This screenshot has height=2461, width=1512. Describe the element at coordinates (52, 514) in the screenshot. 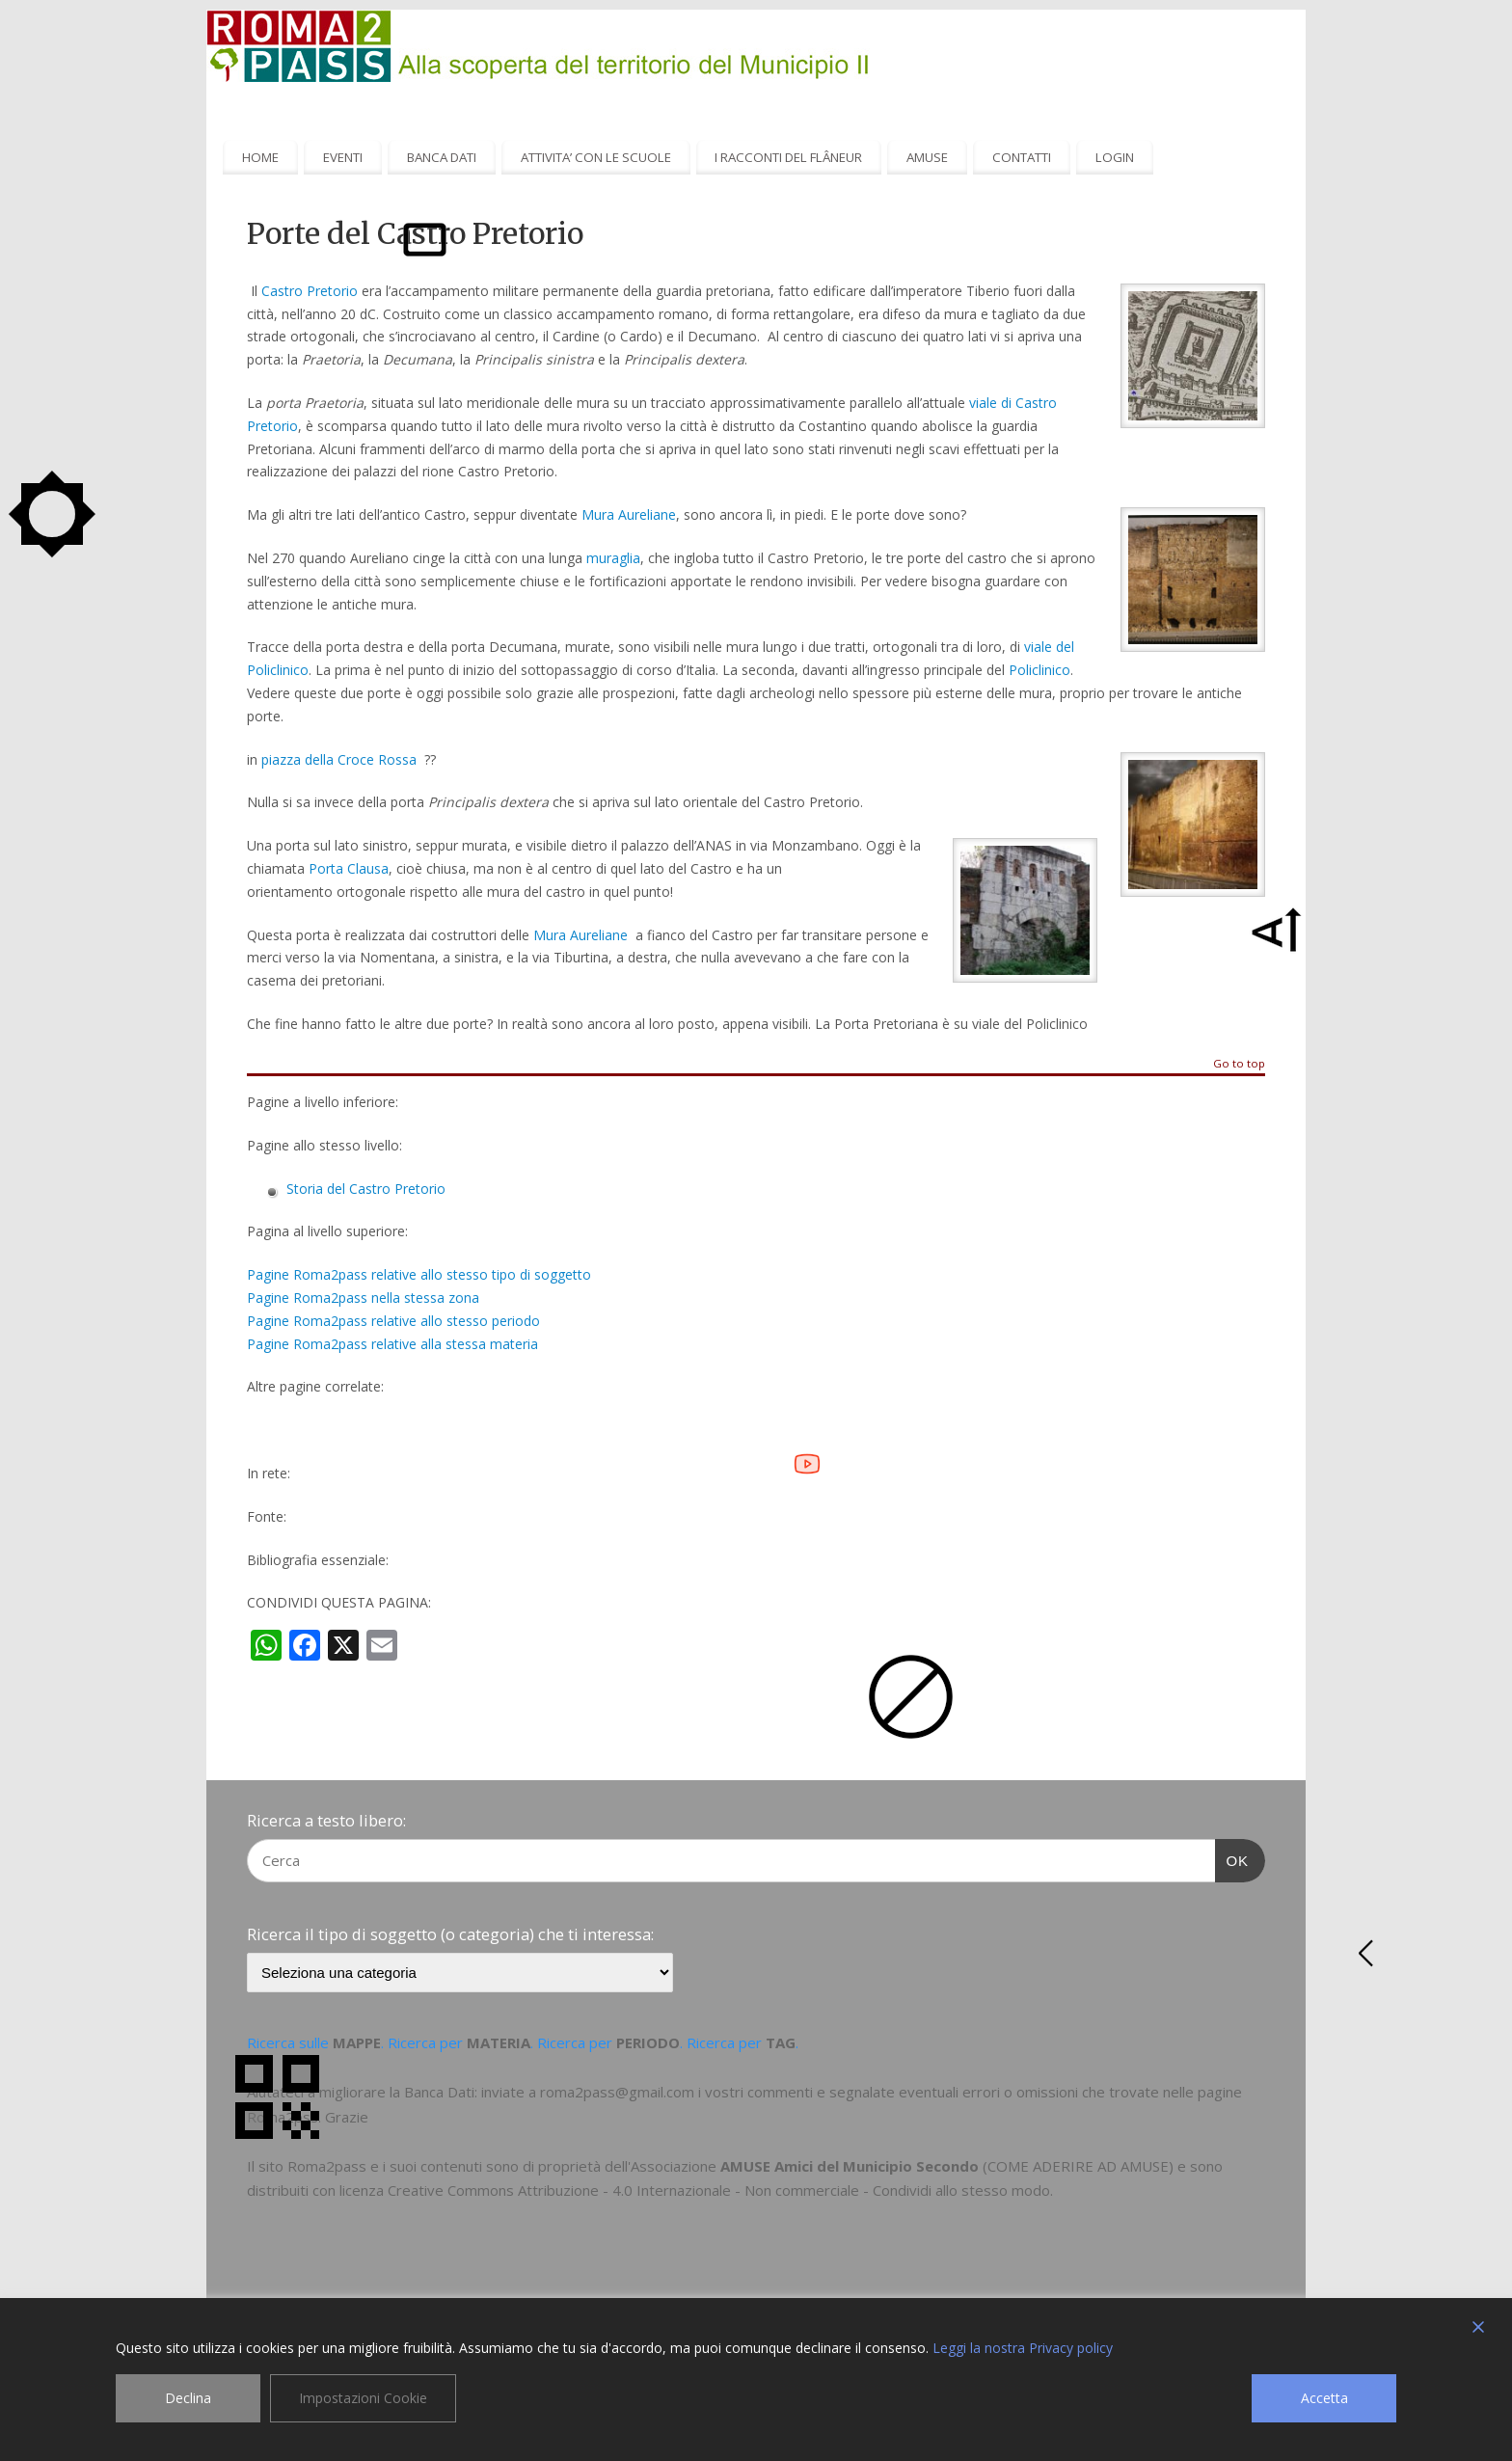

I see `adjust screen brightness to a lower setting` at that location.